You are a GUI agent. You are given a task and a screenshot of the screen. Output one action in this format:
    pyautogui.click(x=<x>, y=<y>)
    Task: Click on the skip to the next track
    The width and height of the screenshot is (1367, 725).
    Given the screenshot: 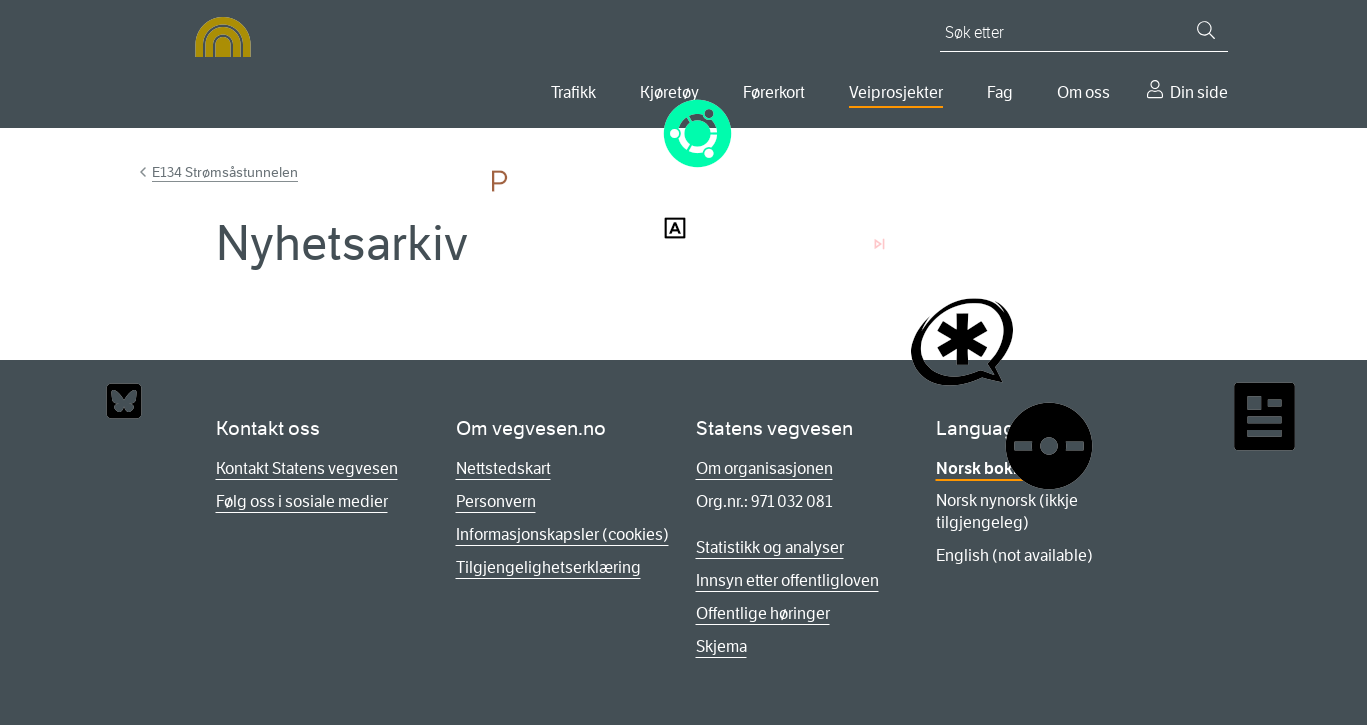 What is the action you would take?
    pyautogui.click(x=879, y=244)
    